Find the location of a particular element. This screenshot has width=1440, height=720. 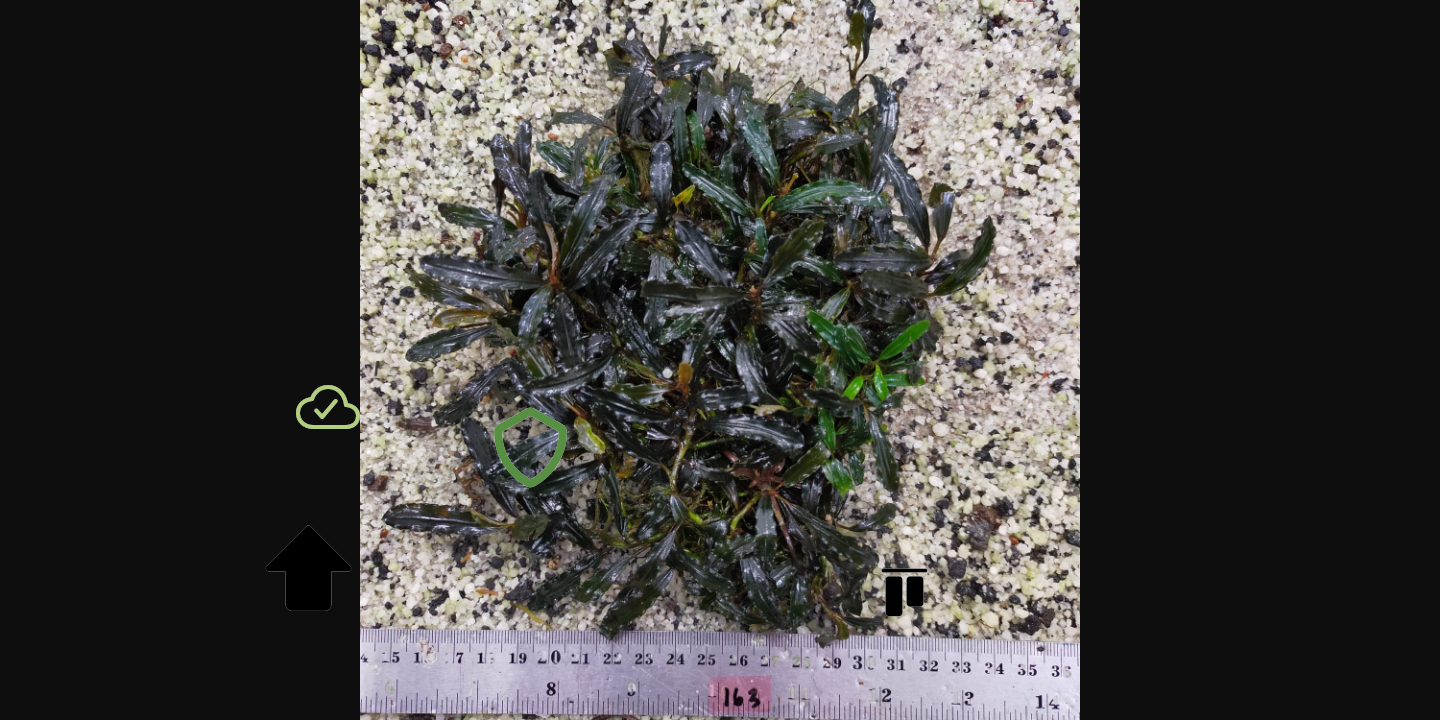

file successfully uploaded to cloud is located at coordinates (328, 407).